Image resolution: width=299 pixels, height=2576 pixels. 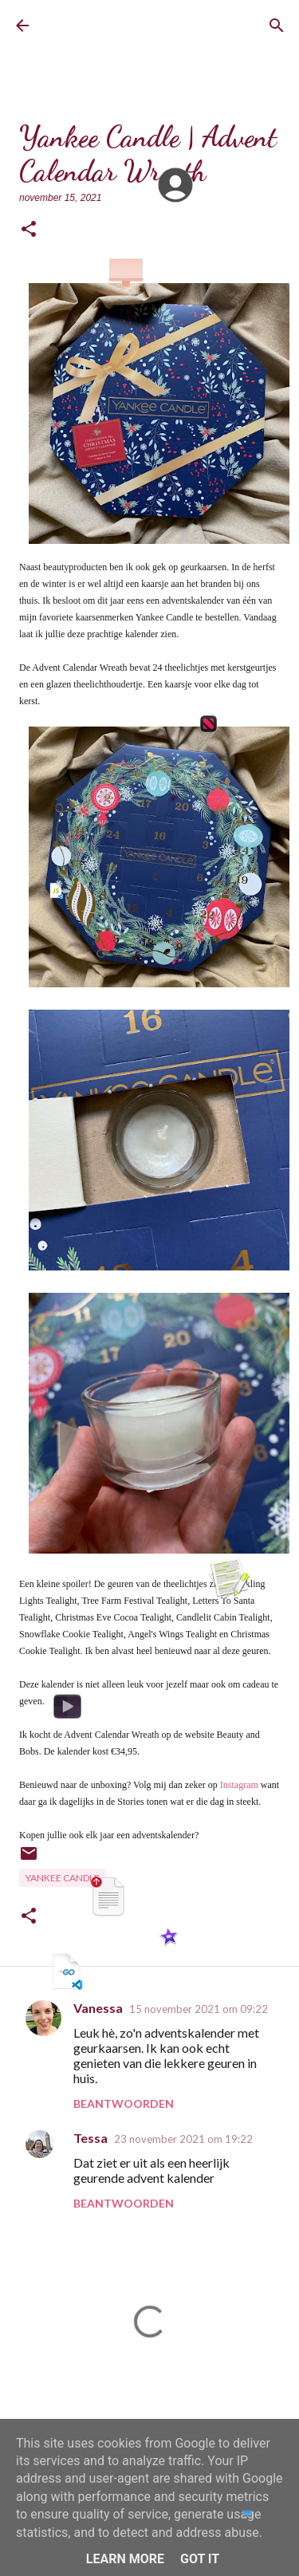 What do you see at coordinates (247, 2513) in the screenshot?
I see `indicates this mac device in system preferences` at bounding box center [247, 2513].